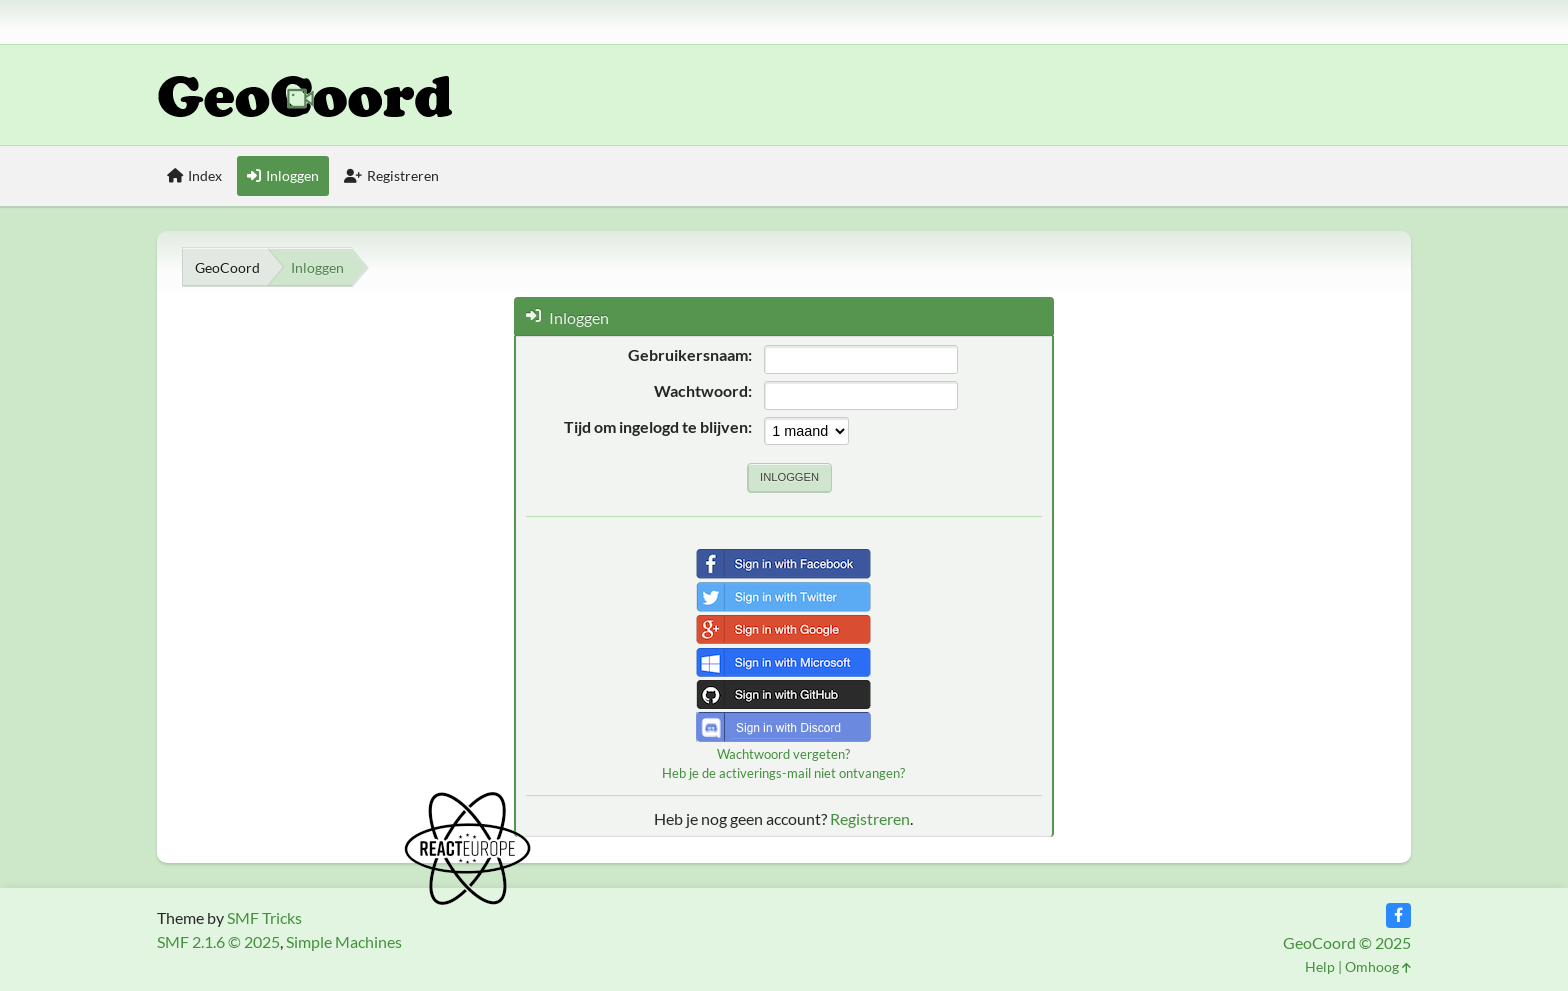  Describe the element at coordinates (300, 98) in the screenshot. I see `start recording a video` at that location.